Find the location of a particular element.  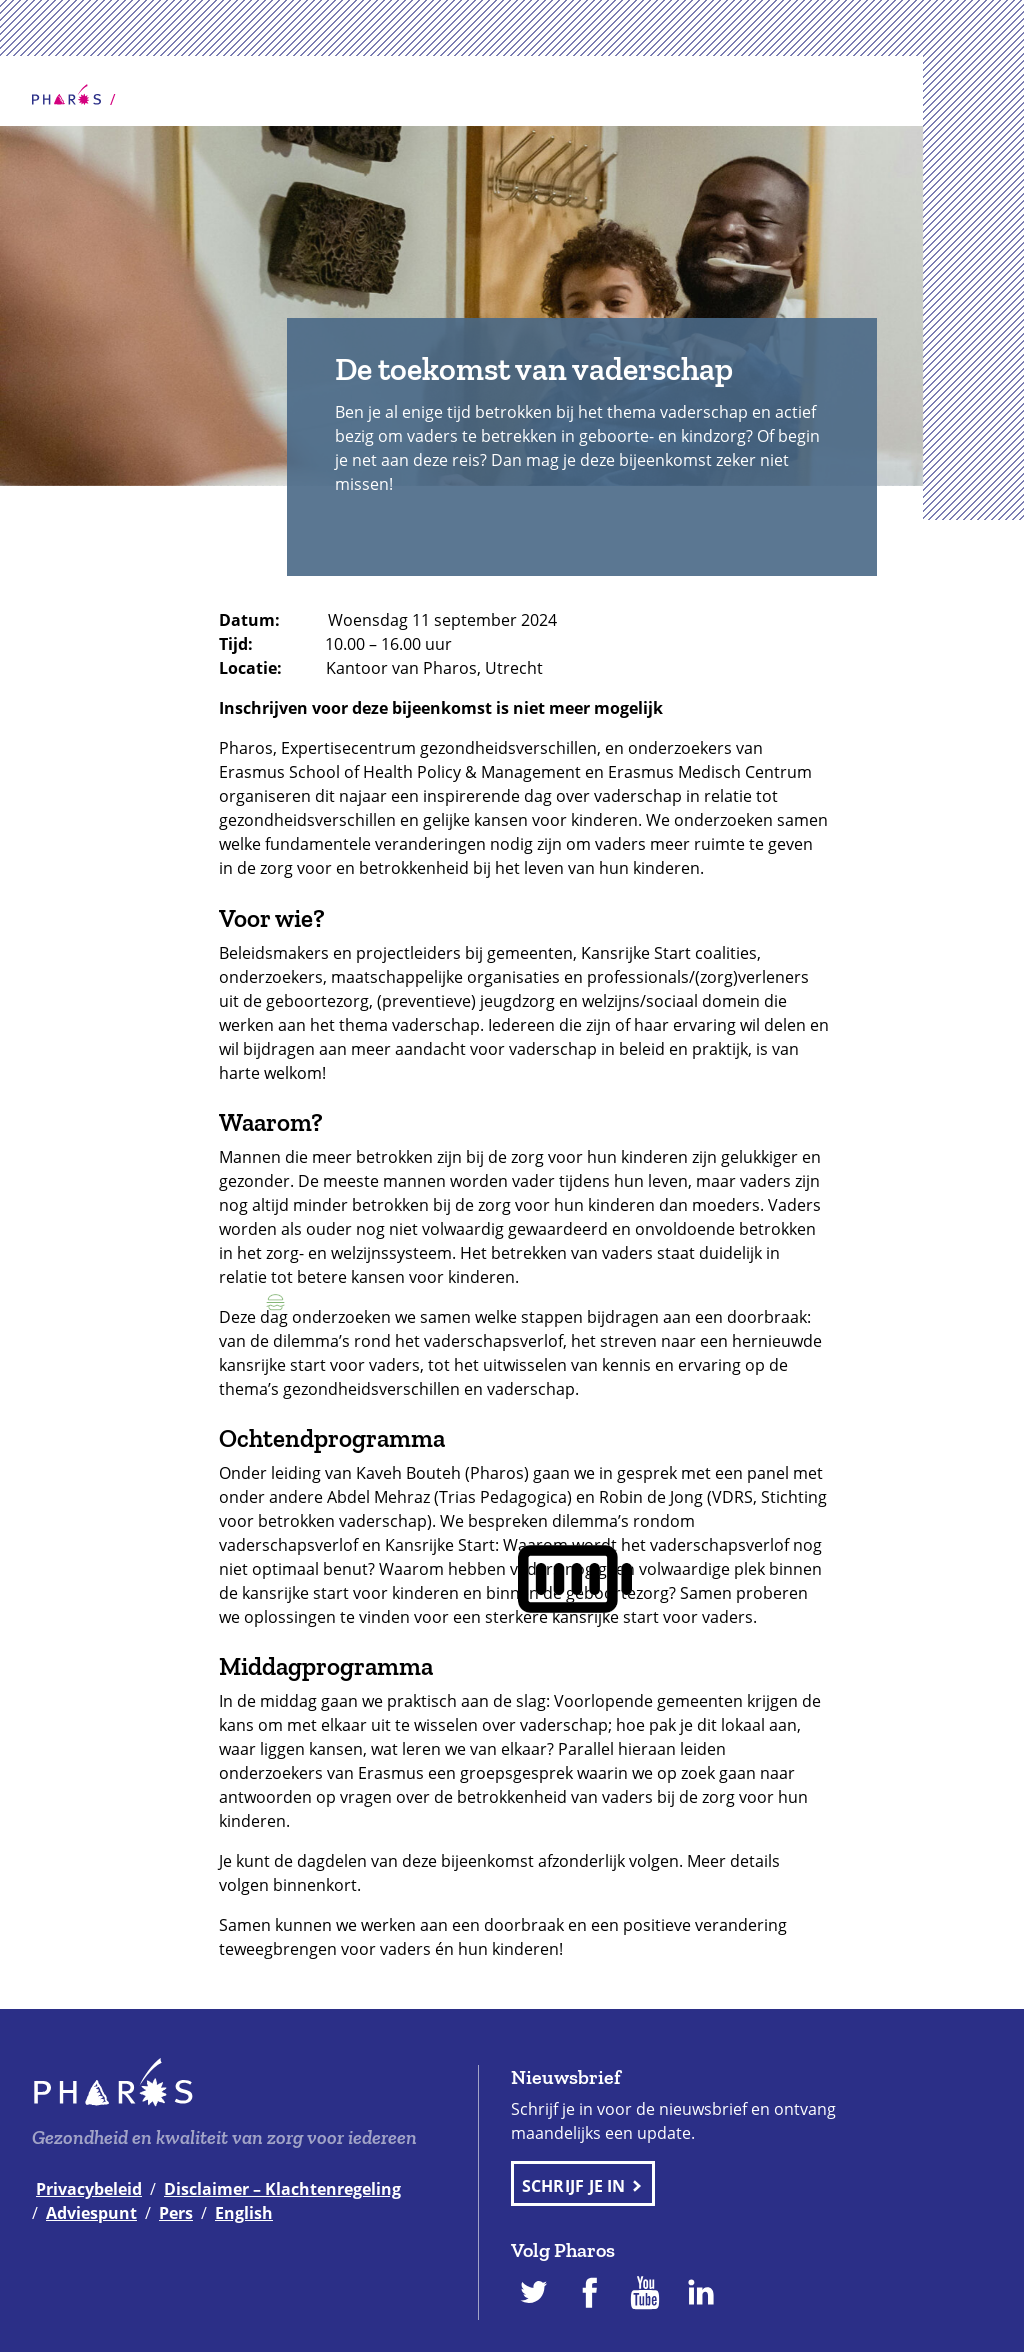

open navigation menu is located at coordinates (275, 1302).